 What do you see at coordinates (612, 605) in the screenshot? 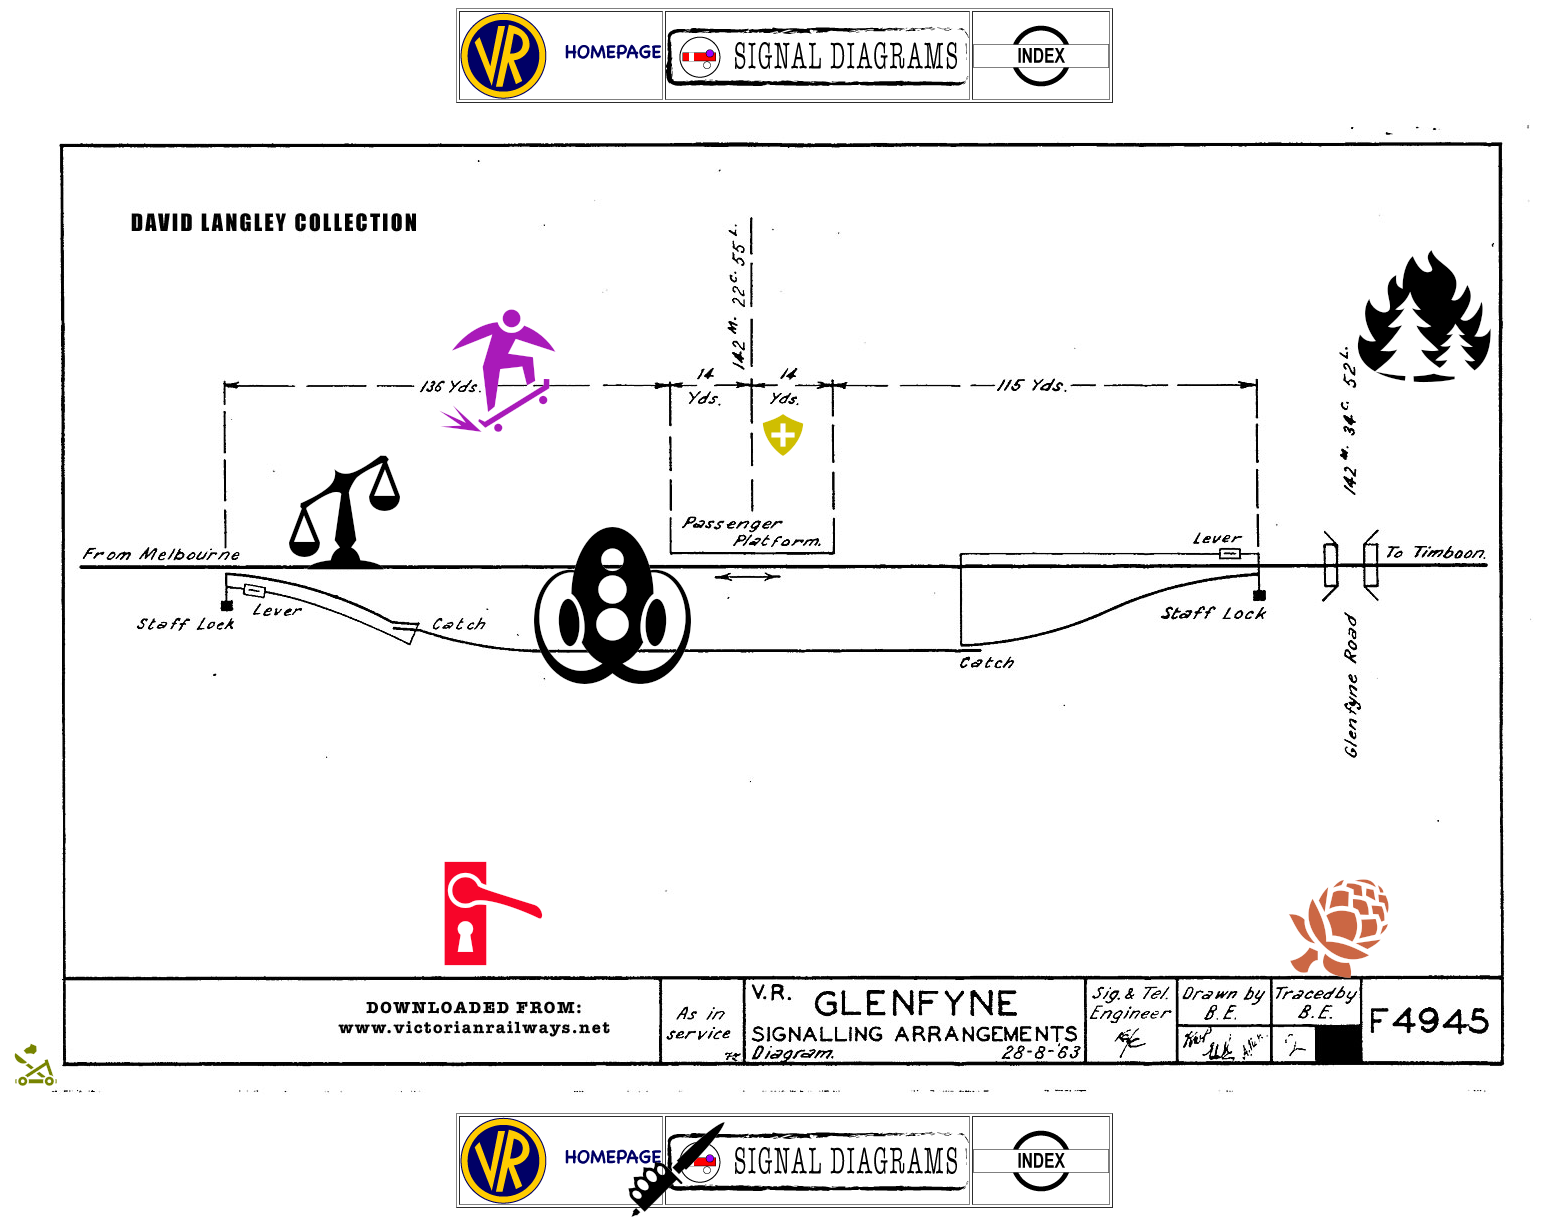
I see `decorative game badge or achievement emblem` at bounding box center [612, 605].